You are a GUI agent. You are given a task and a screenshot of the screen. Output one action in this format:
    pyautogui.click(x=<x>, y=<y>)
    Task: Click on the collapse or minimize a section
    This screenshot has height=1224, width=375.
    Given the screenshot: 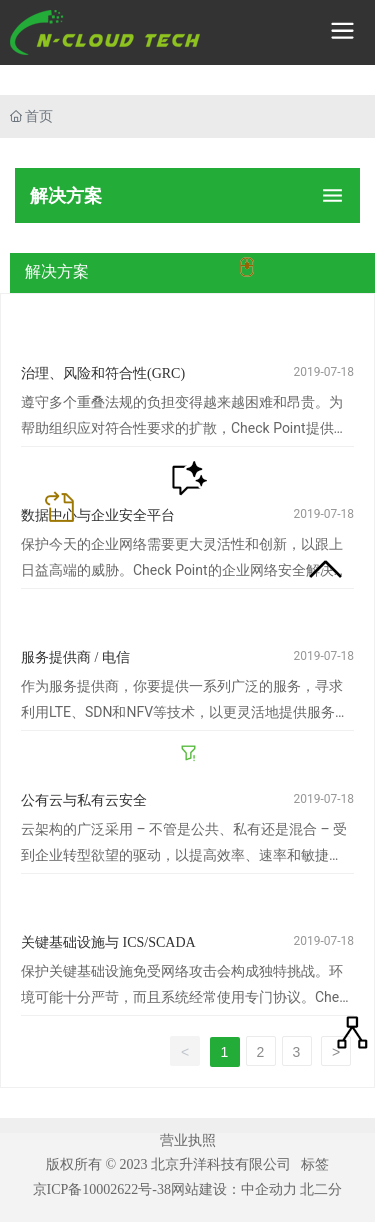 What is the action you would take?
    pyautogui.click(x=325, y=570)
    